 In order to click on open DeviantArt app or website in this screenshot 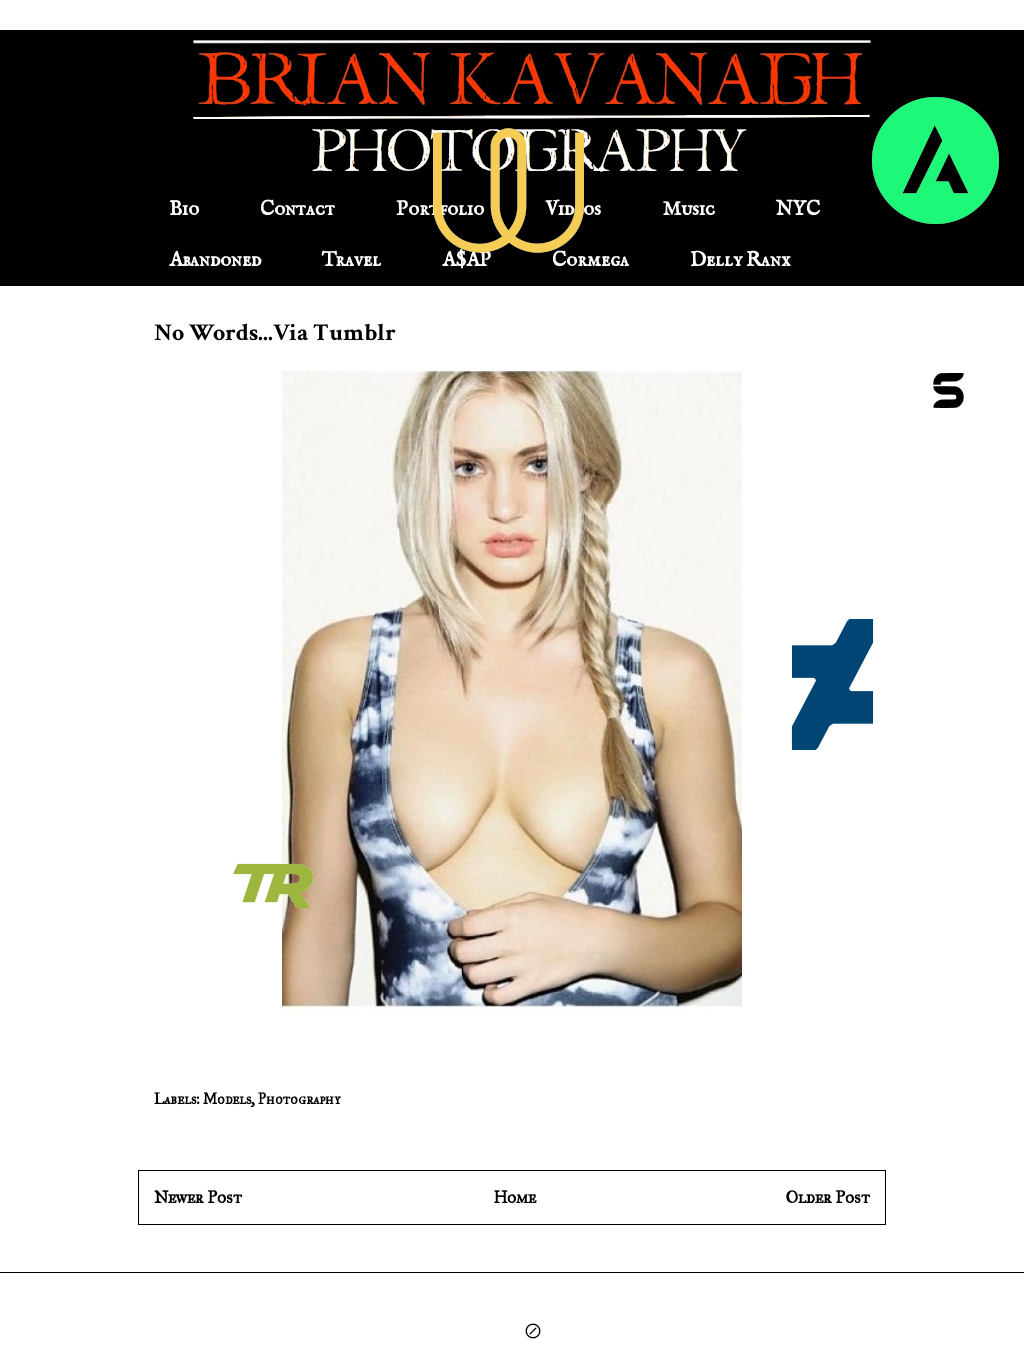, I will do `click(832, 684)`.